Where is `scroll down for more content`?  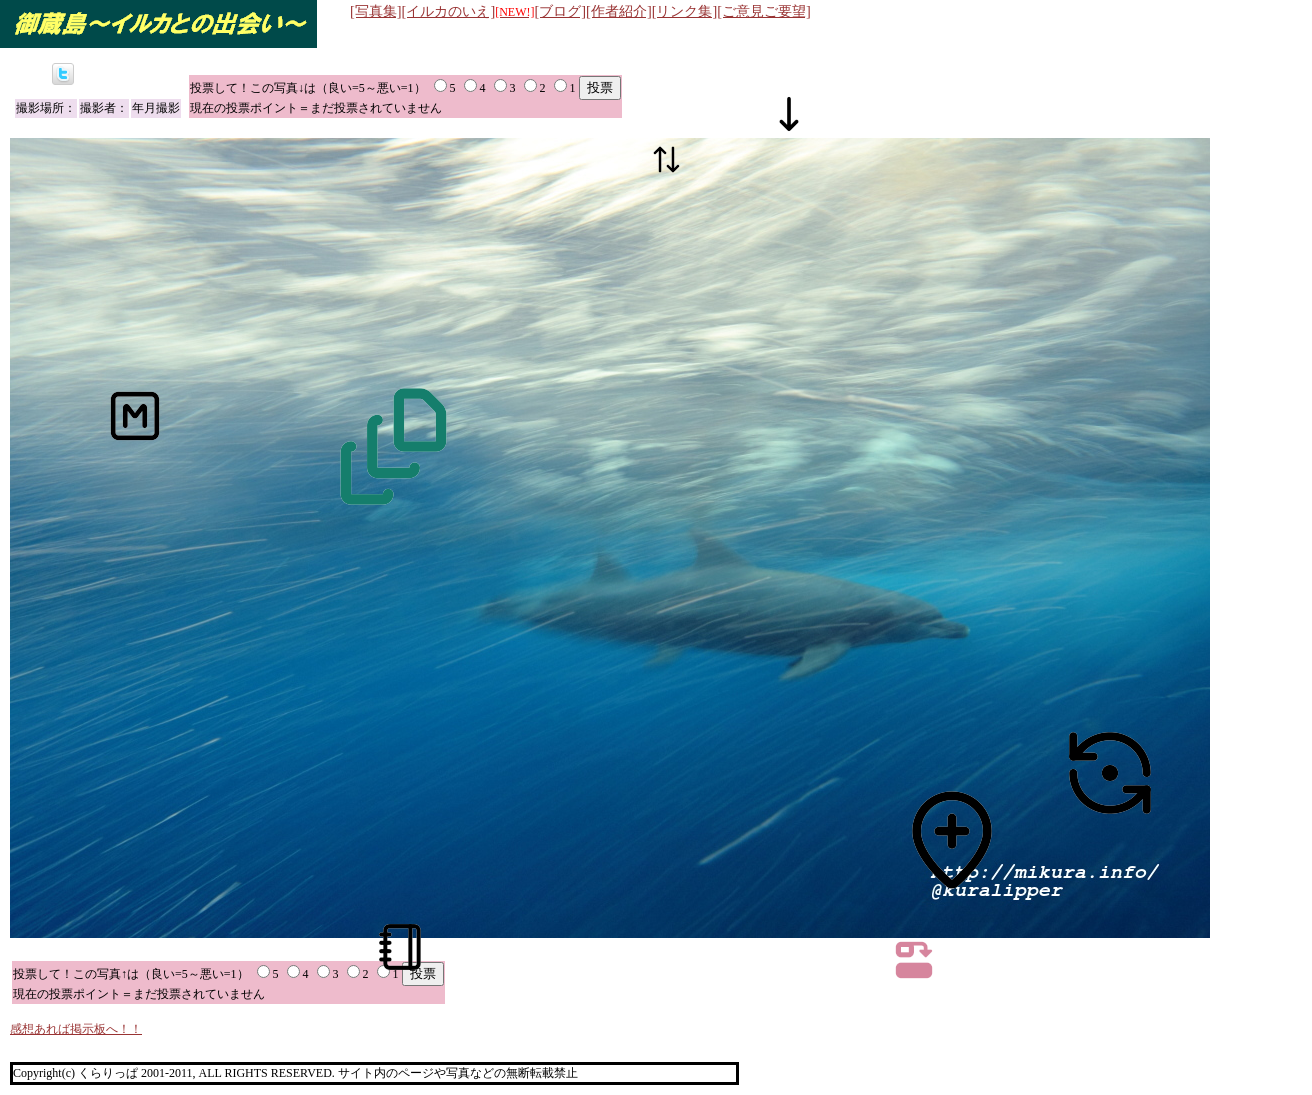 scroll down for more content is located at coordinates (789, 114).